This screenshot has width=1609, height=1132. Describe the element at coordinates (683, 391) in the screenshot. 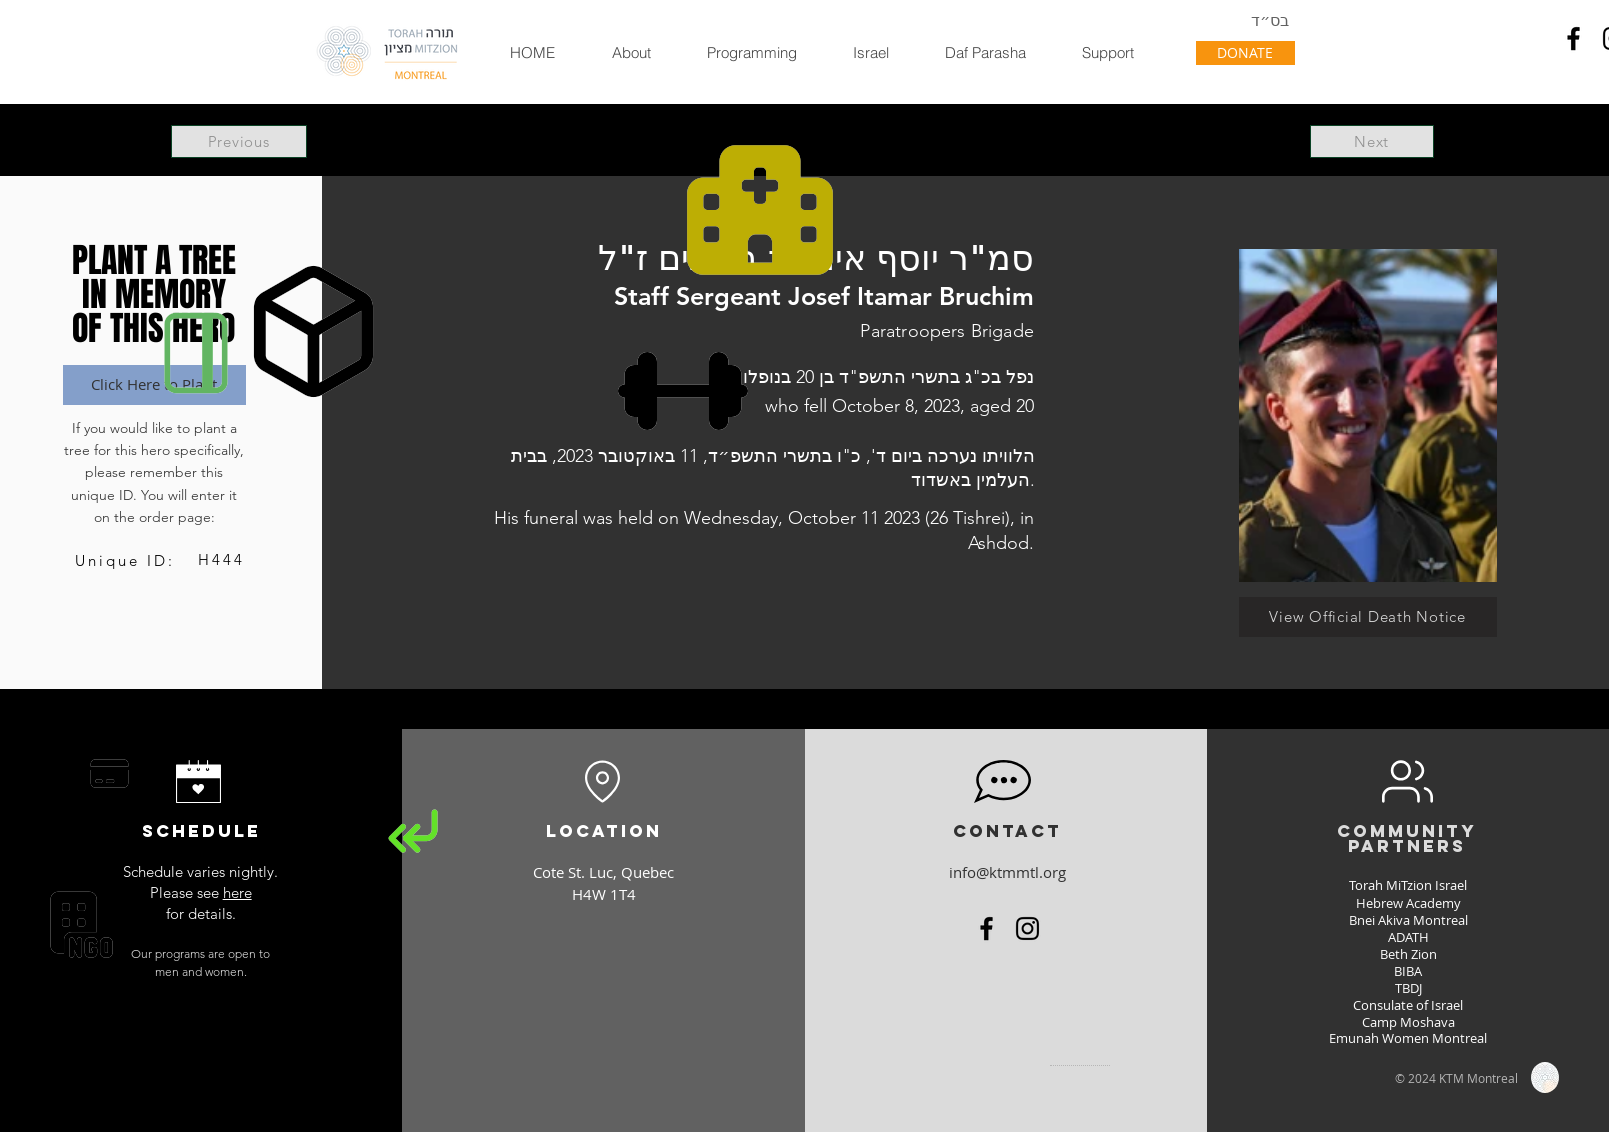

I see `access fitness or workout features` at that location.